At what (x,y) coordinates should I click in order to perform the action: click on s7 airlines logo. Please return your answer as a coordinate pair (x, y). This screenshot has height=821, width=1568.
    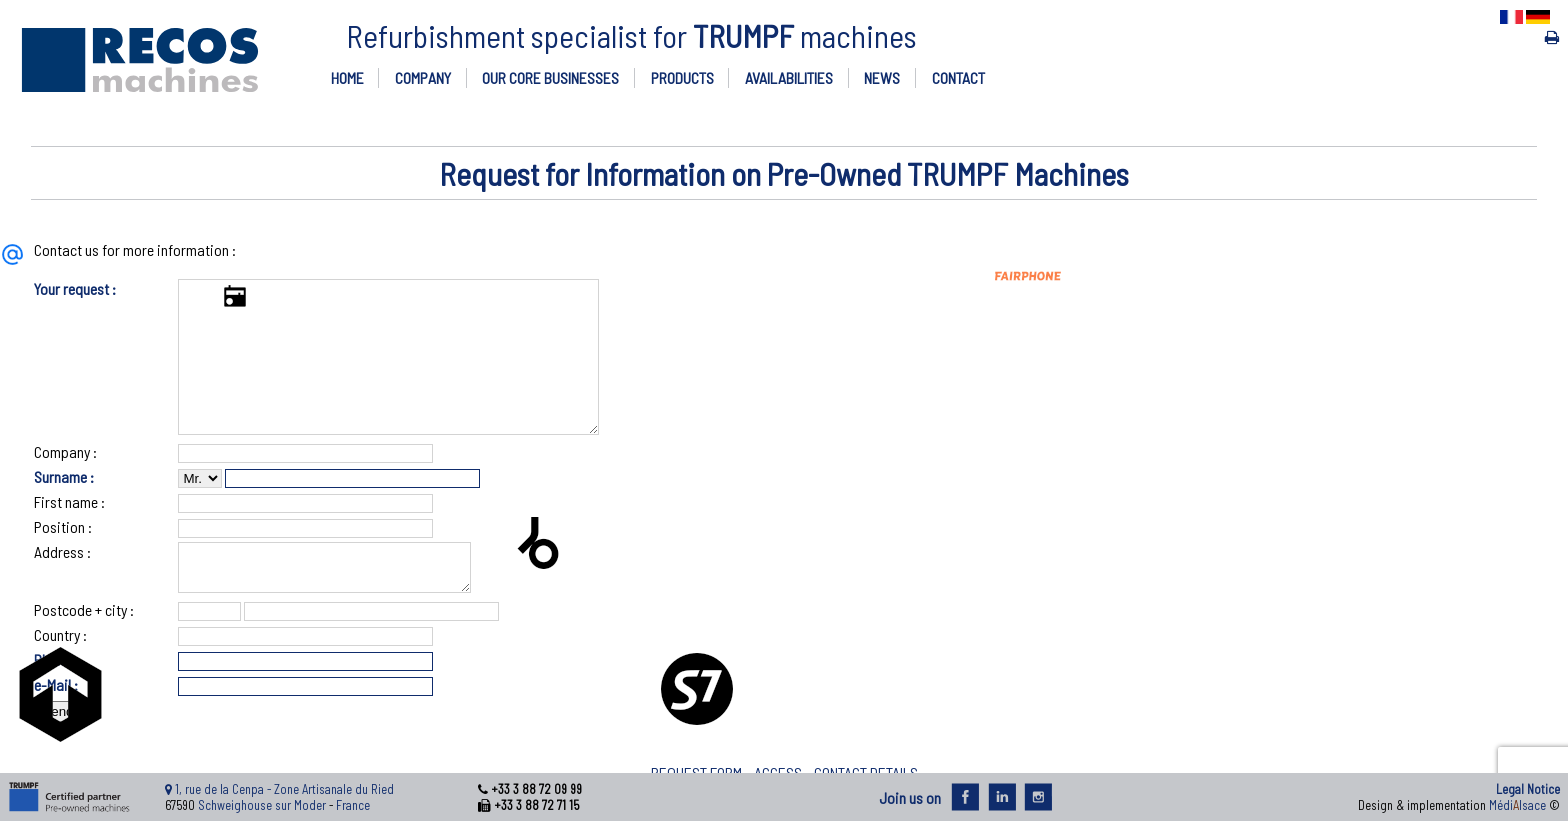
    Looking at the image, I should click on (697, 689).